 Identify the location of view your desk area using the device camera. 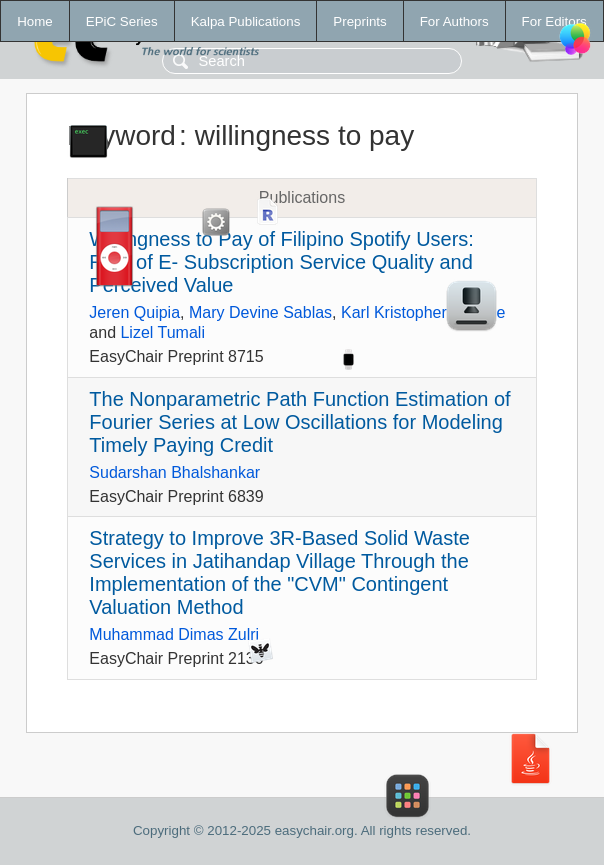
(471, 305).